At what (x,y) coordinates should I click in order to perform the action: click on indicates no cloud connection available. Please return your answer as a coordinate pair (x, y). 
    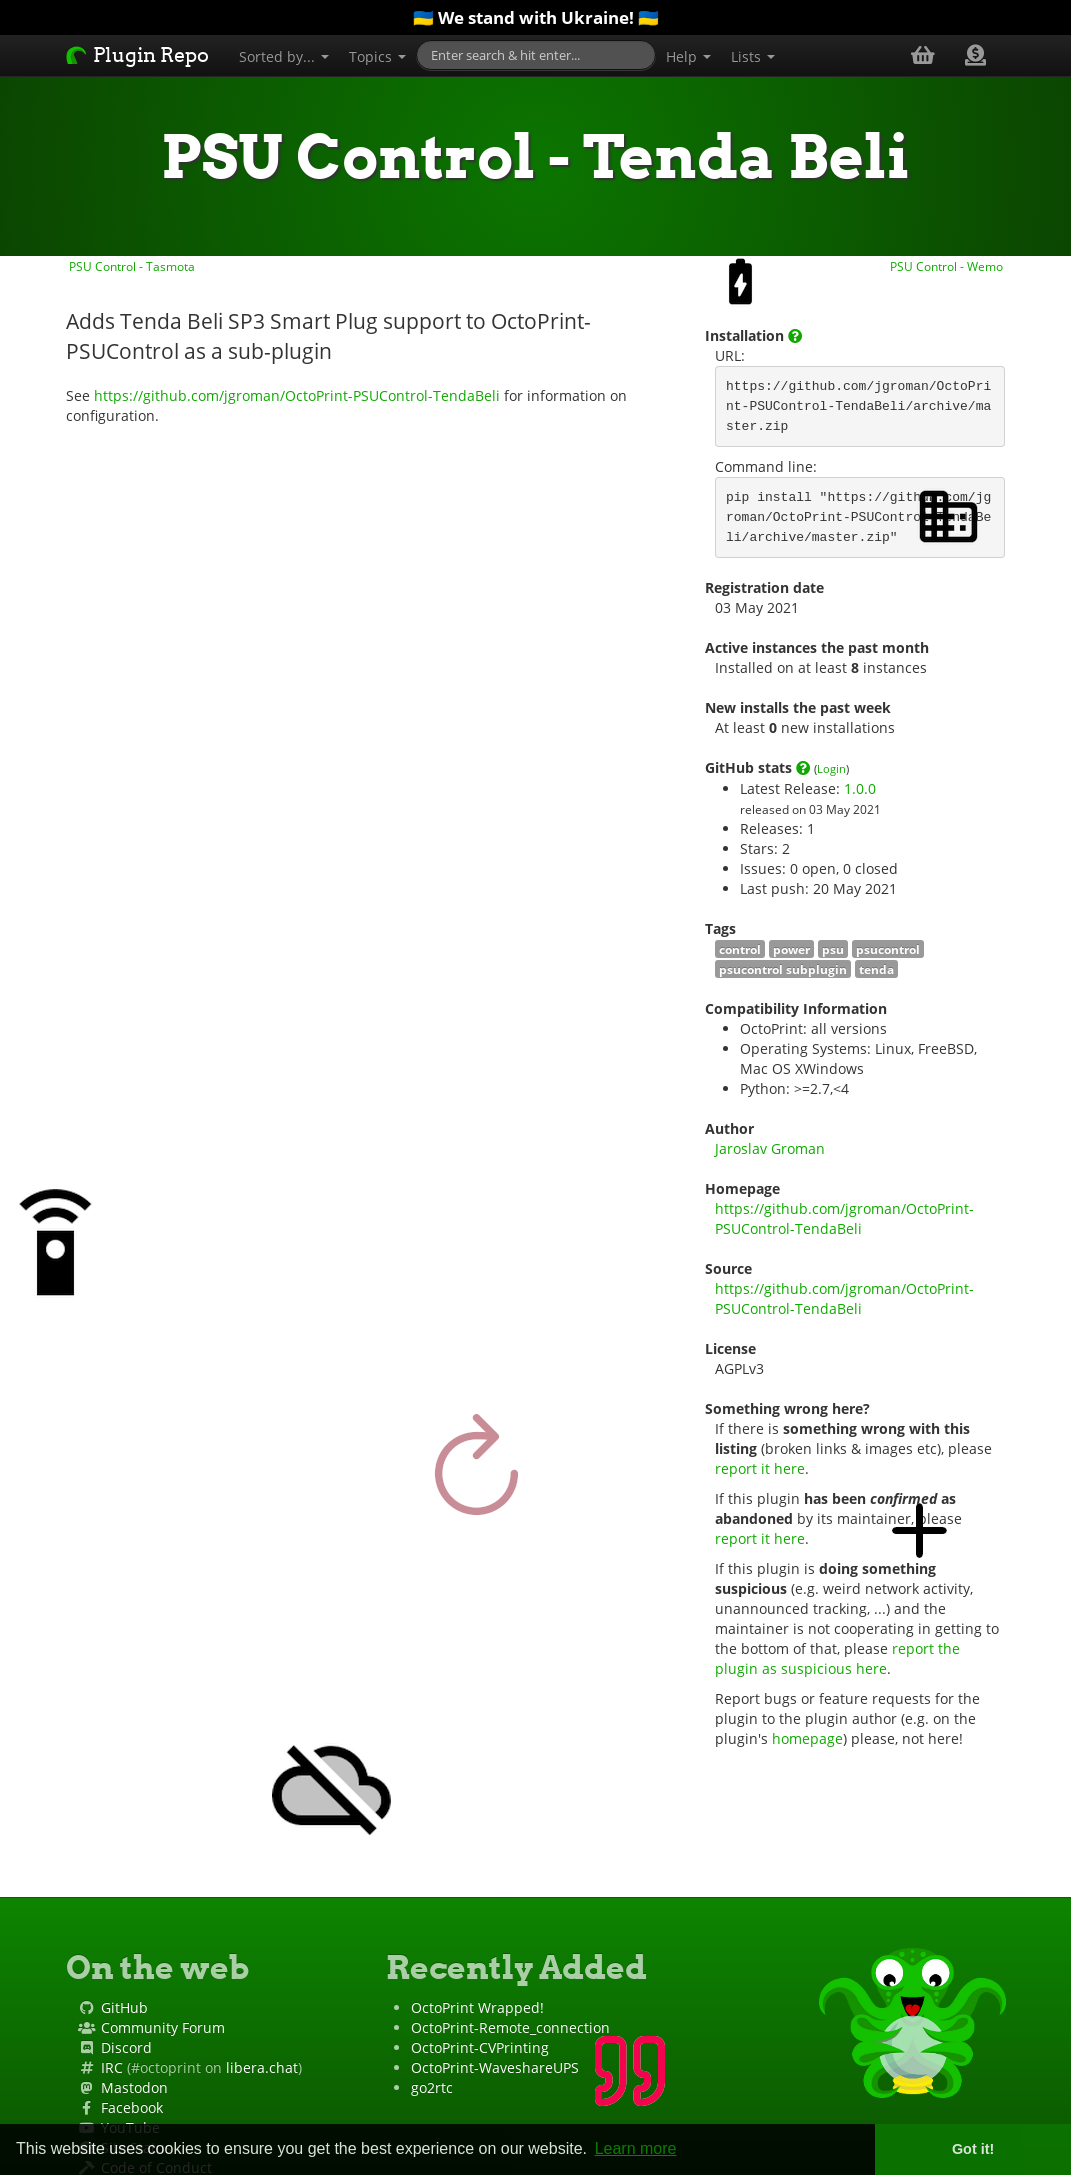
    Looking at the image, I should click on (331, 1785).